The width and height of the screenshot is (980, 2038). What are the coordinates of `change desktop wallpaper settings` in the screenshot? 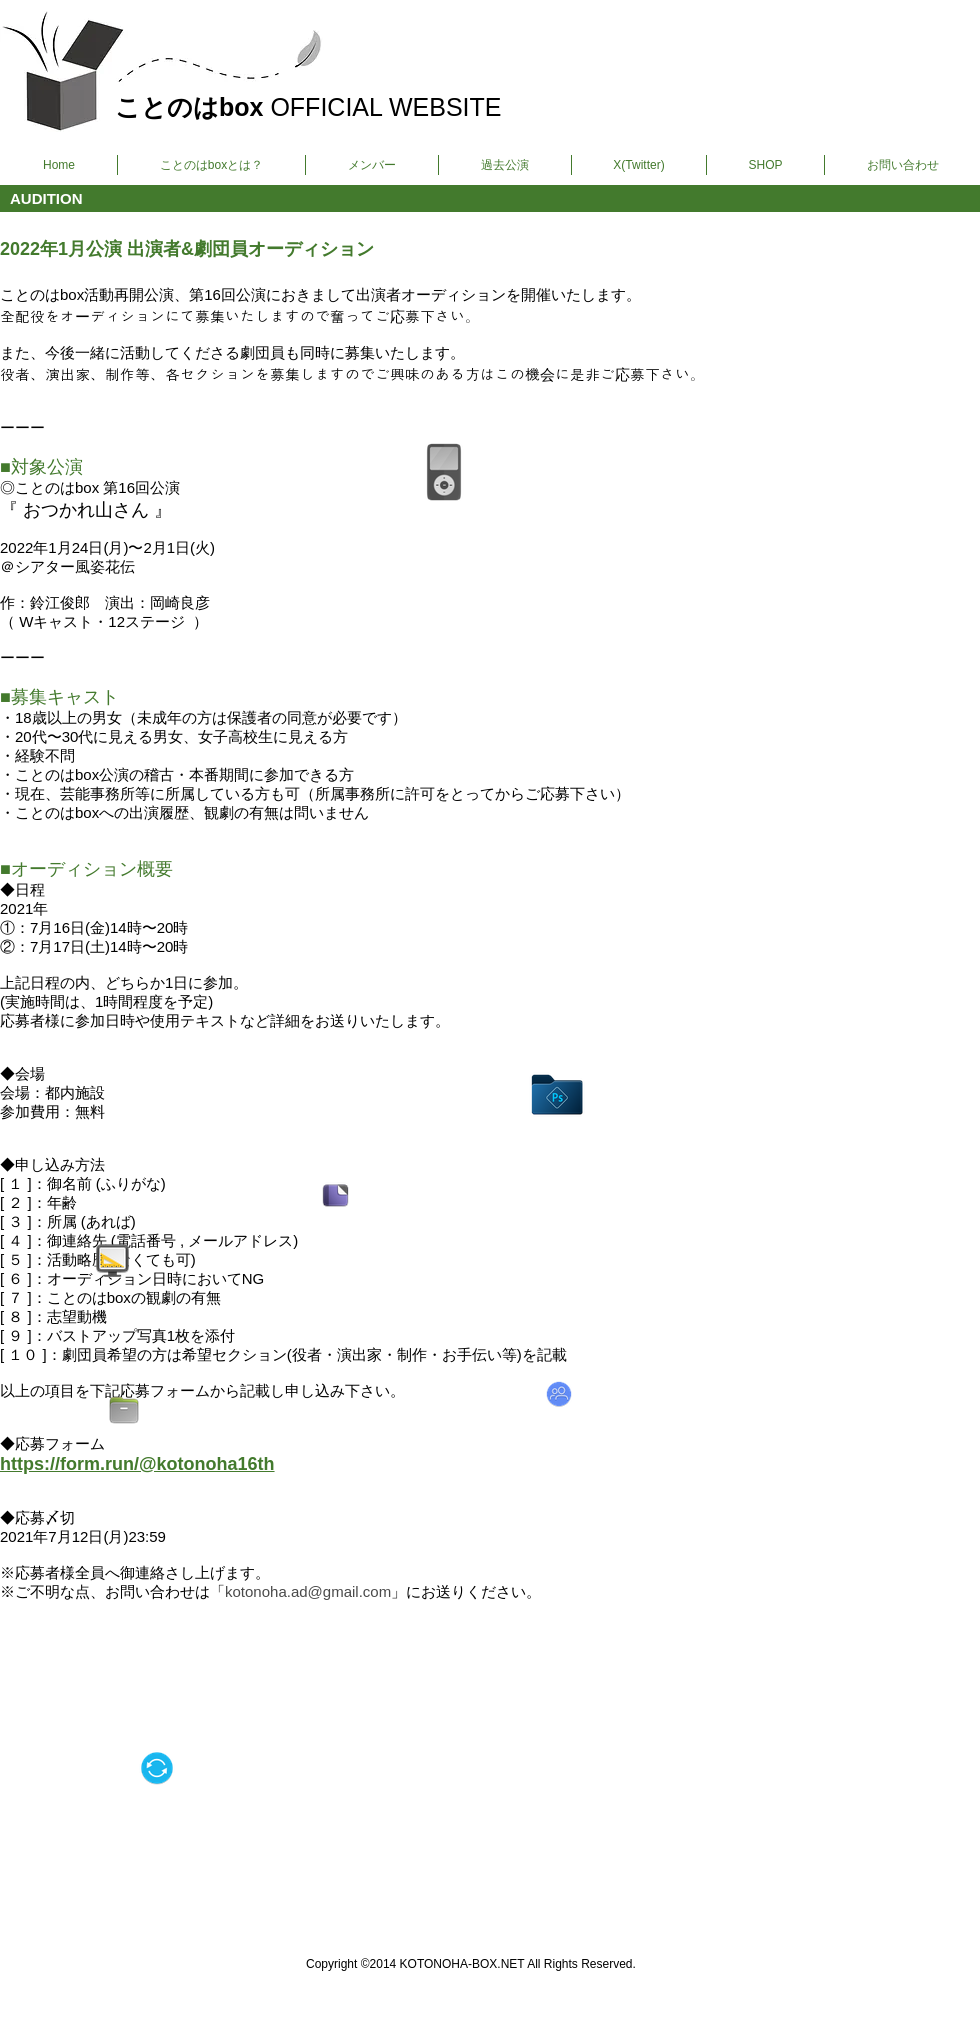 It's located at (335, 1194).